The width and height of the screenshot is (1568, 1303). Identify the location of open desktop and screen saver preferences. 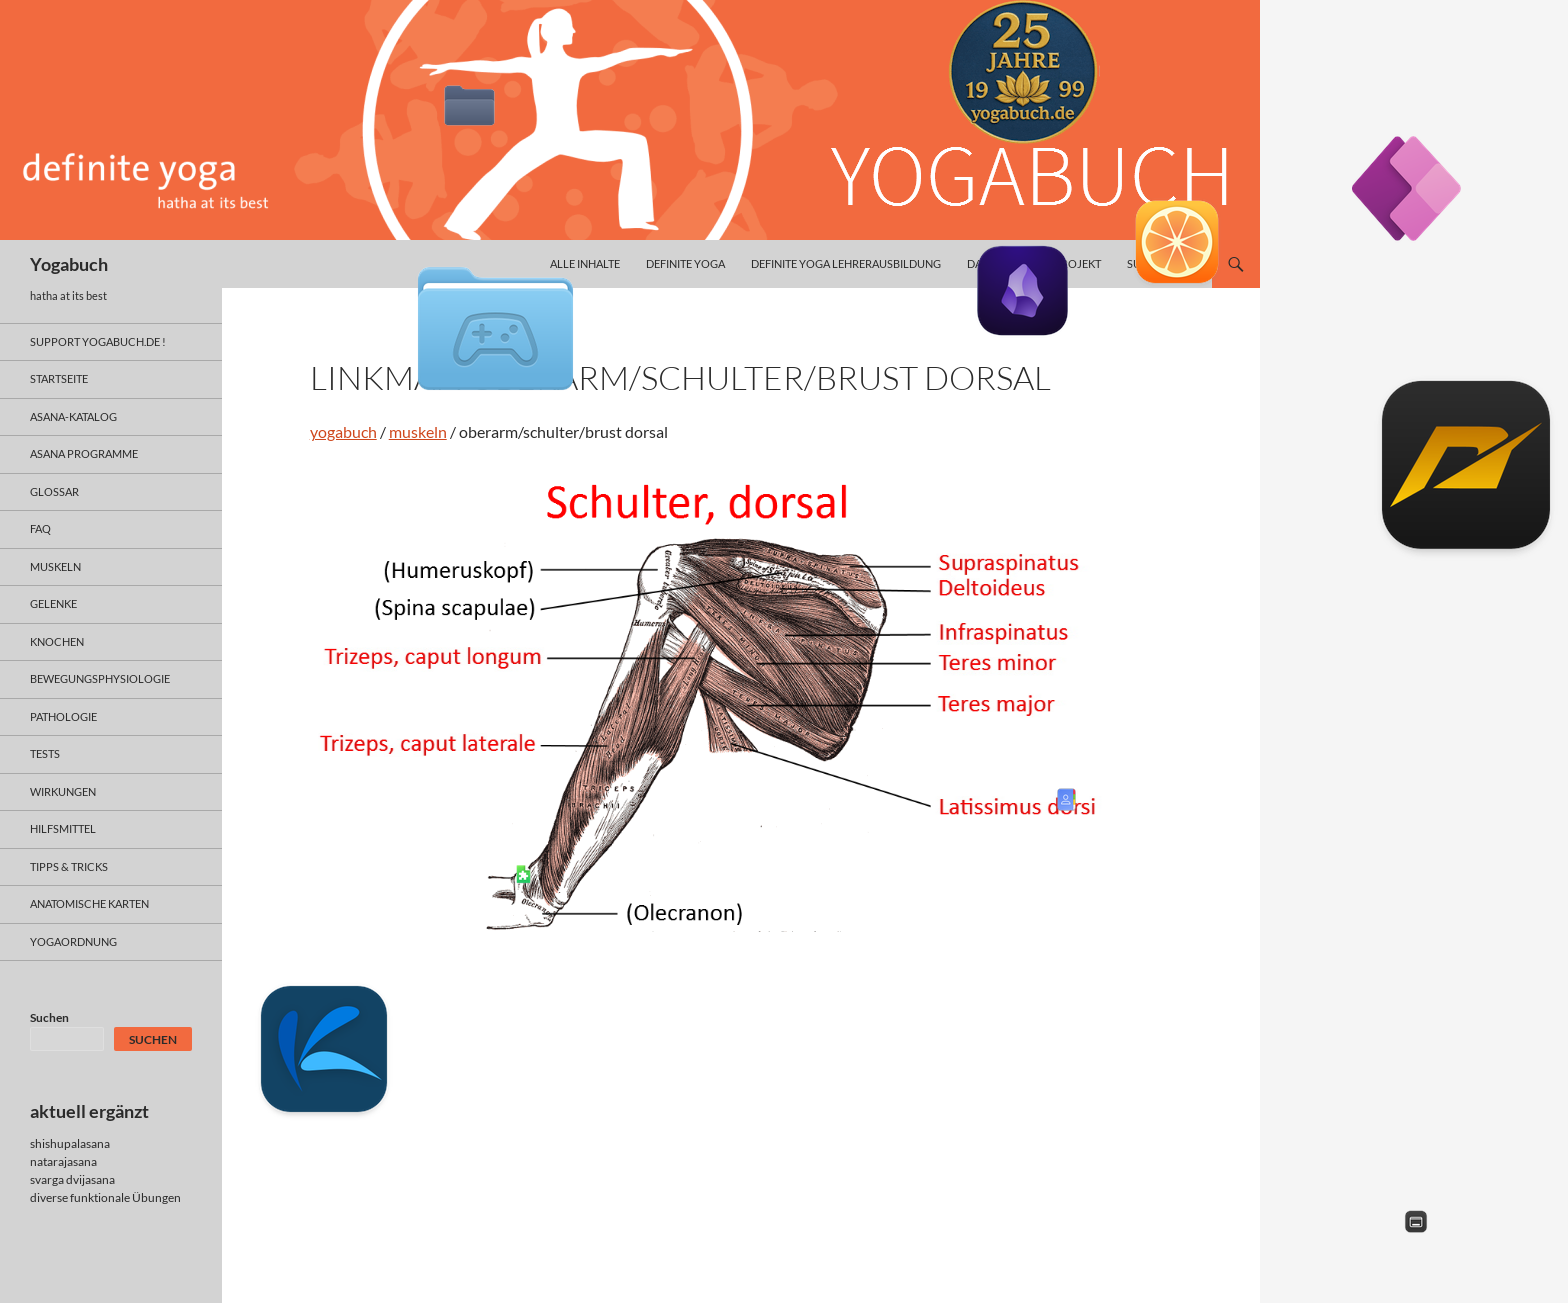
(1416, 1222).